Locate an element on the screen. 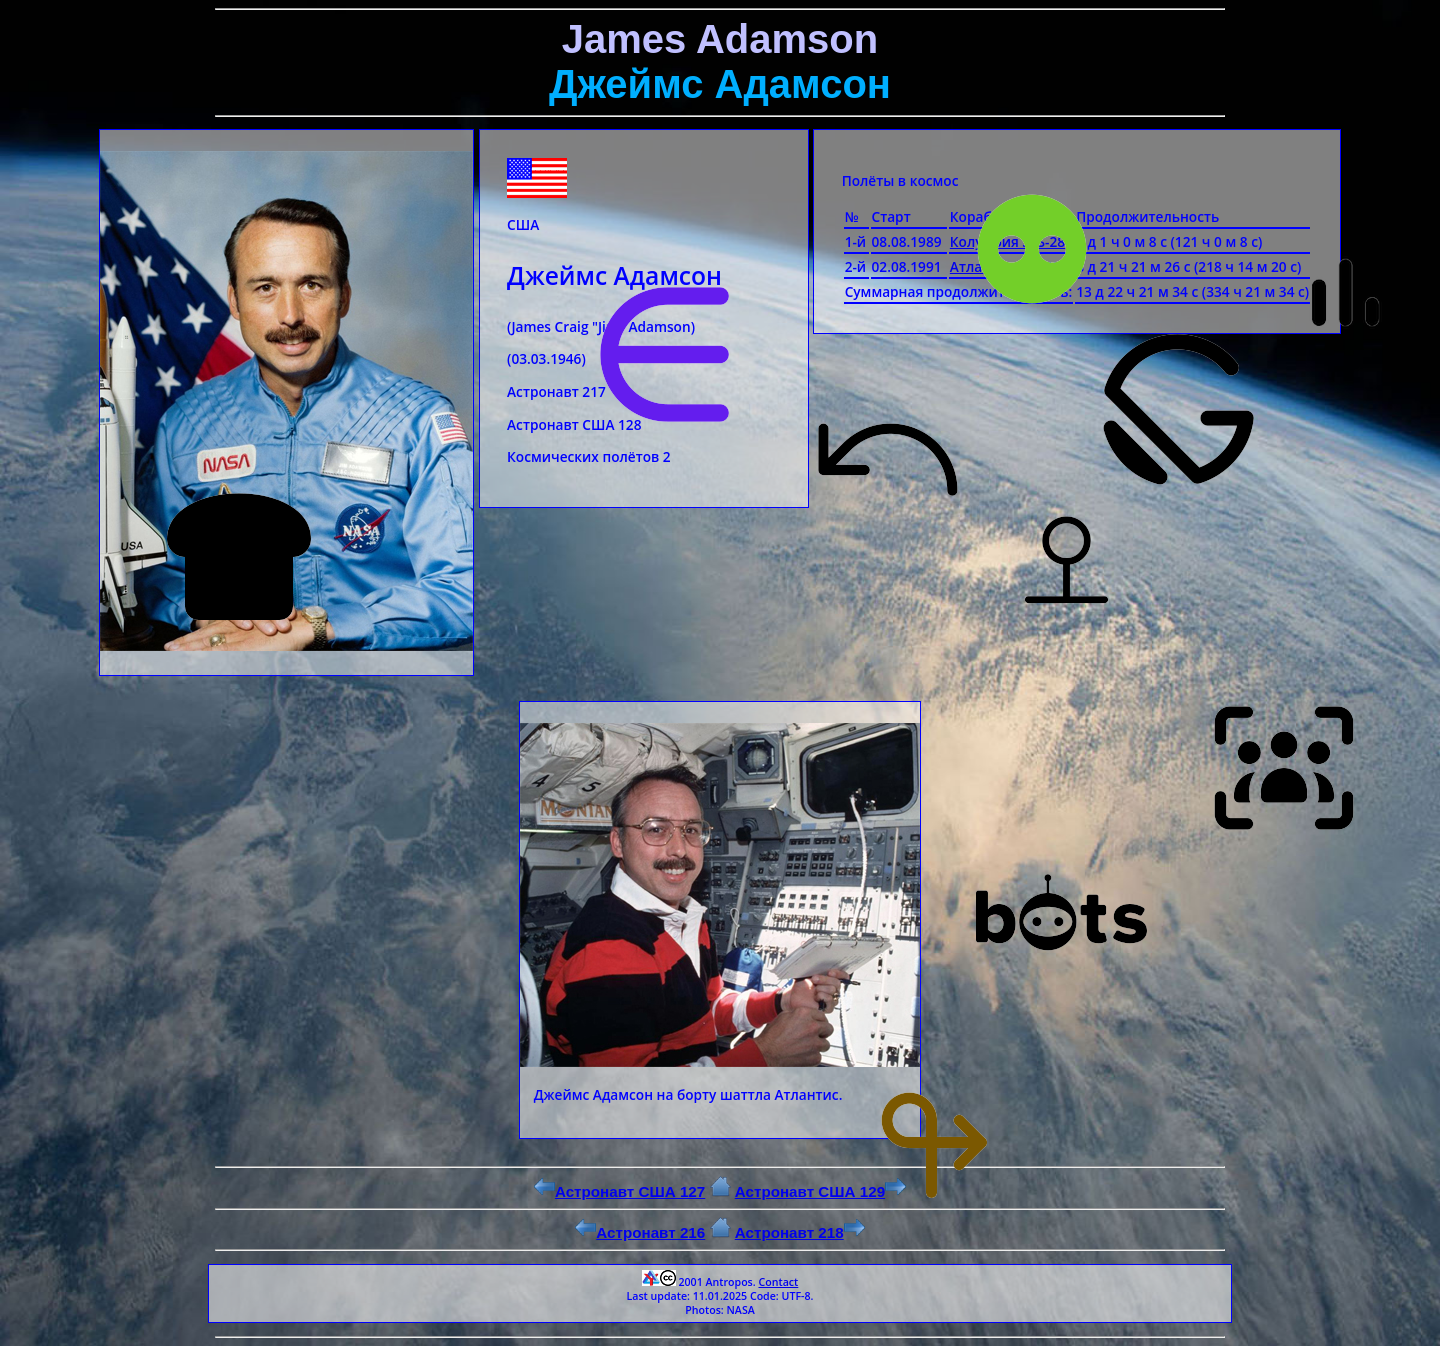 The image size is (1440, 1346). bots platform logo is located at coordinates (1061, 919).